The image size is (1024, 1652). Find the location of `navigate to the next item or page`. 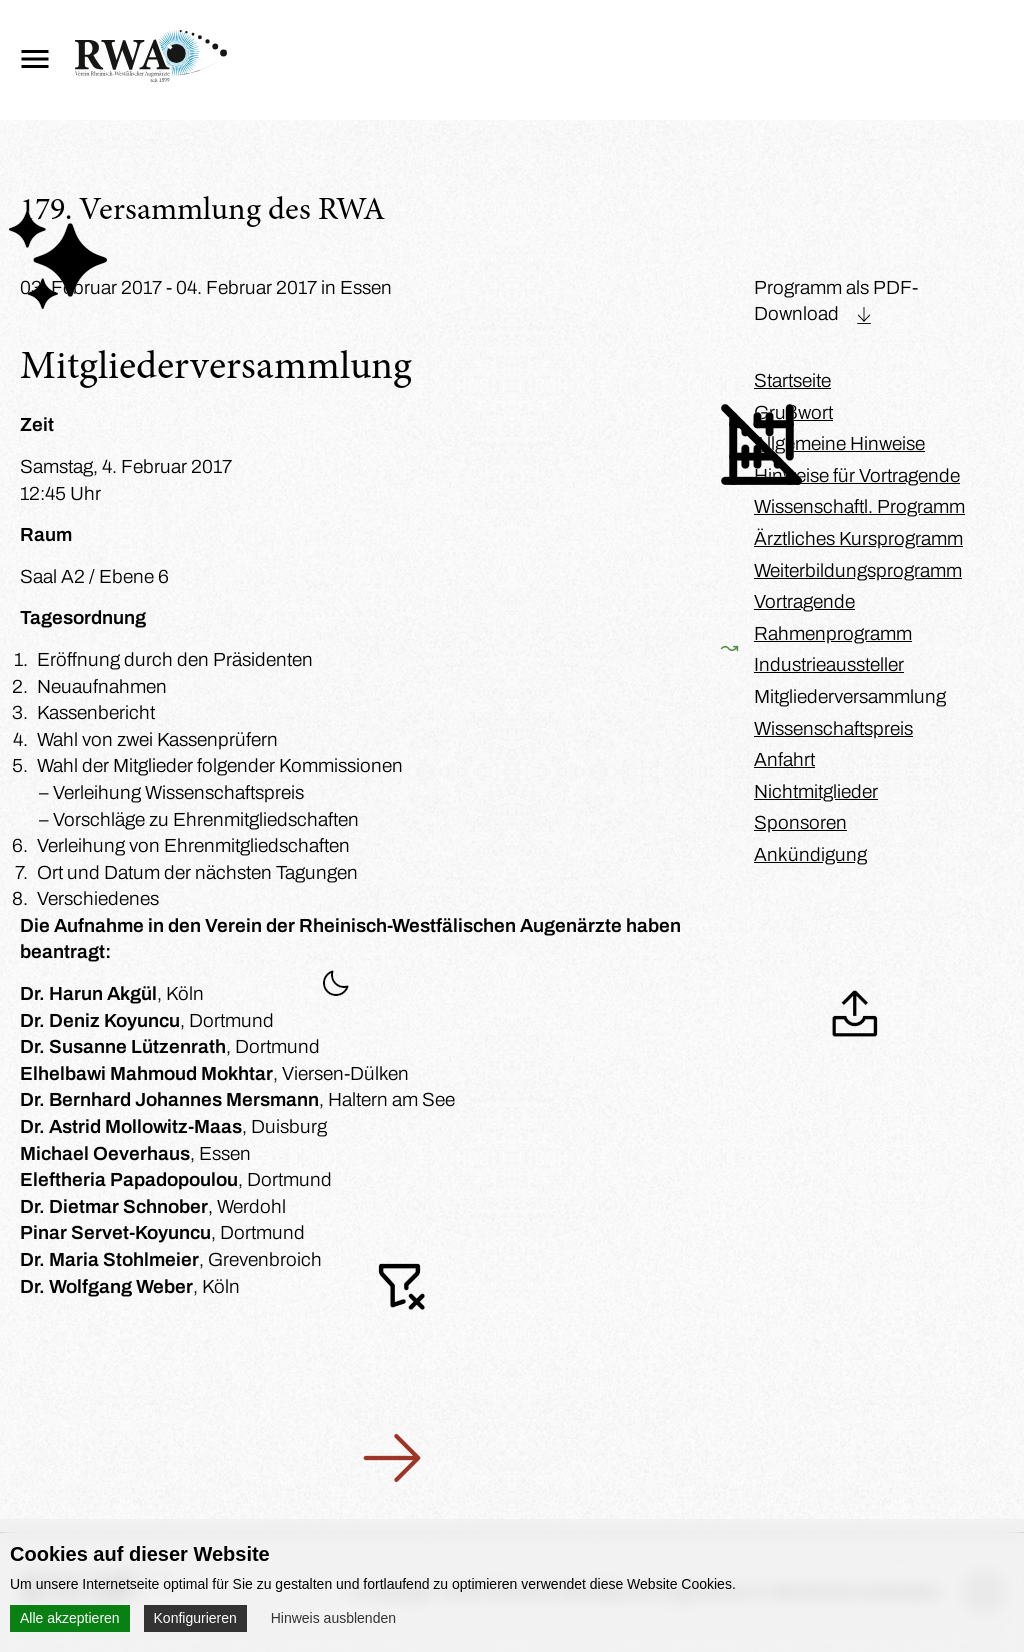

navigate to the next item or page is located at coordinates (392, 1458).